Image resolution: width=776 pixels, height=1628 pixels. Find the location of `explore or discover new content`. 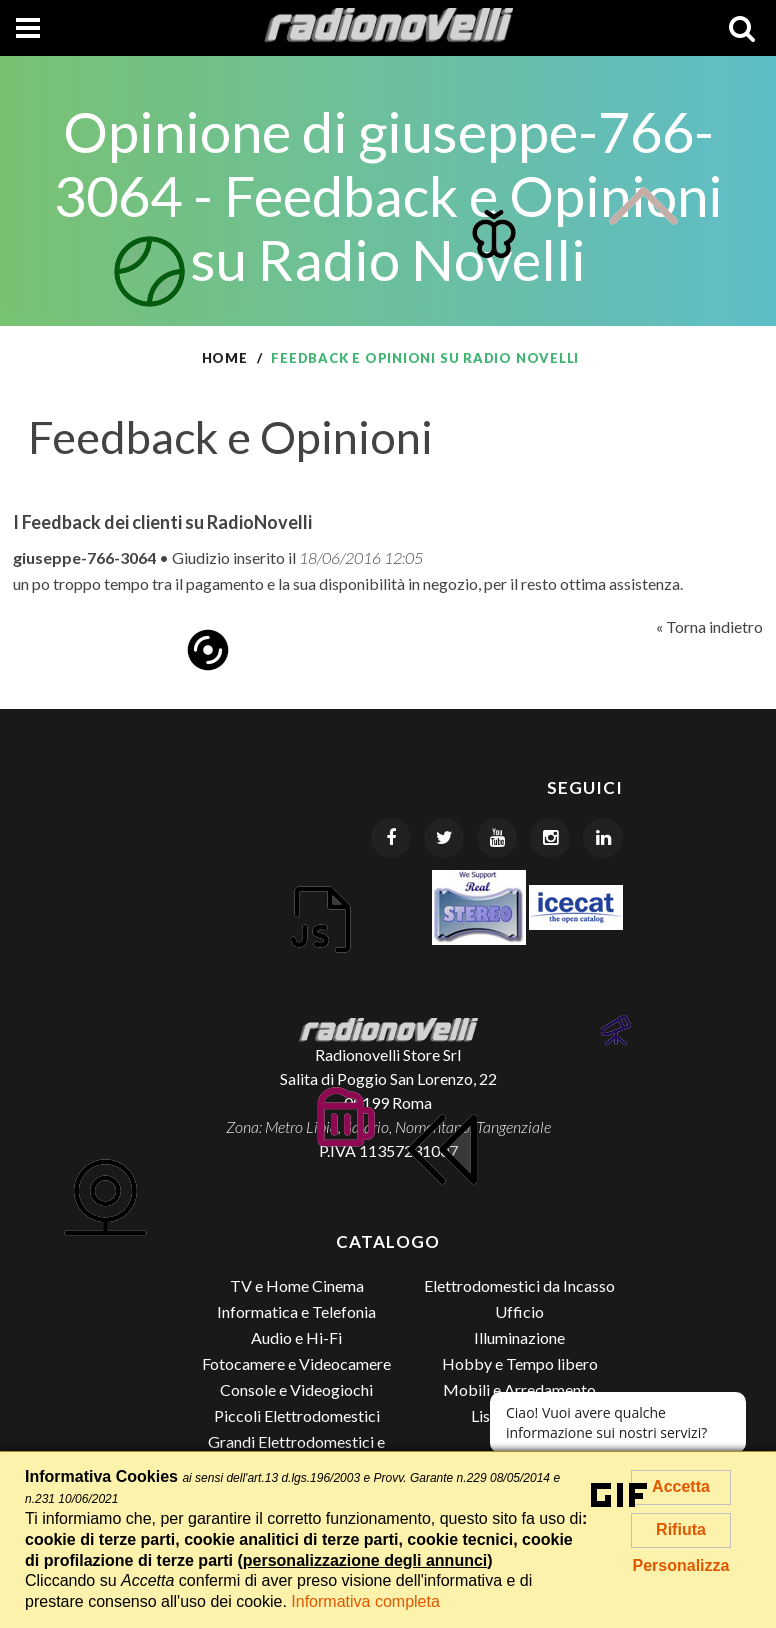

explore or discover new content is located at coordinates (616, 1030).